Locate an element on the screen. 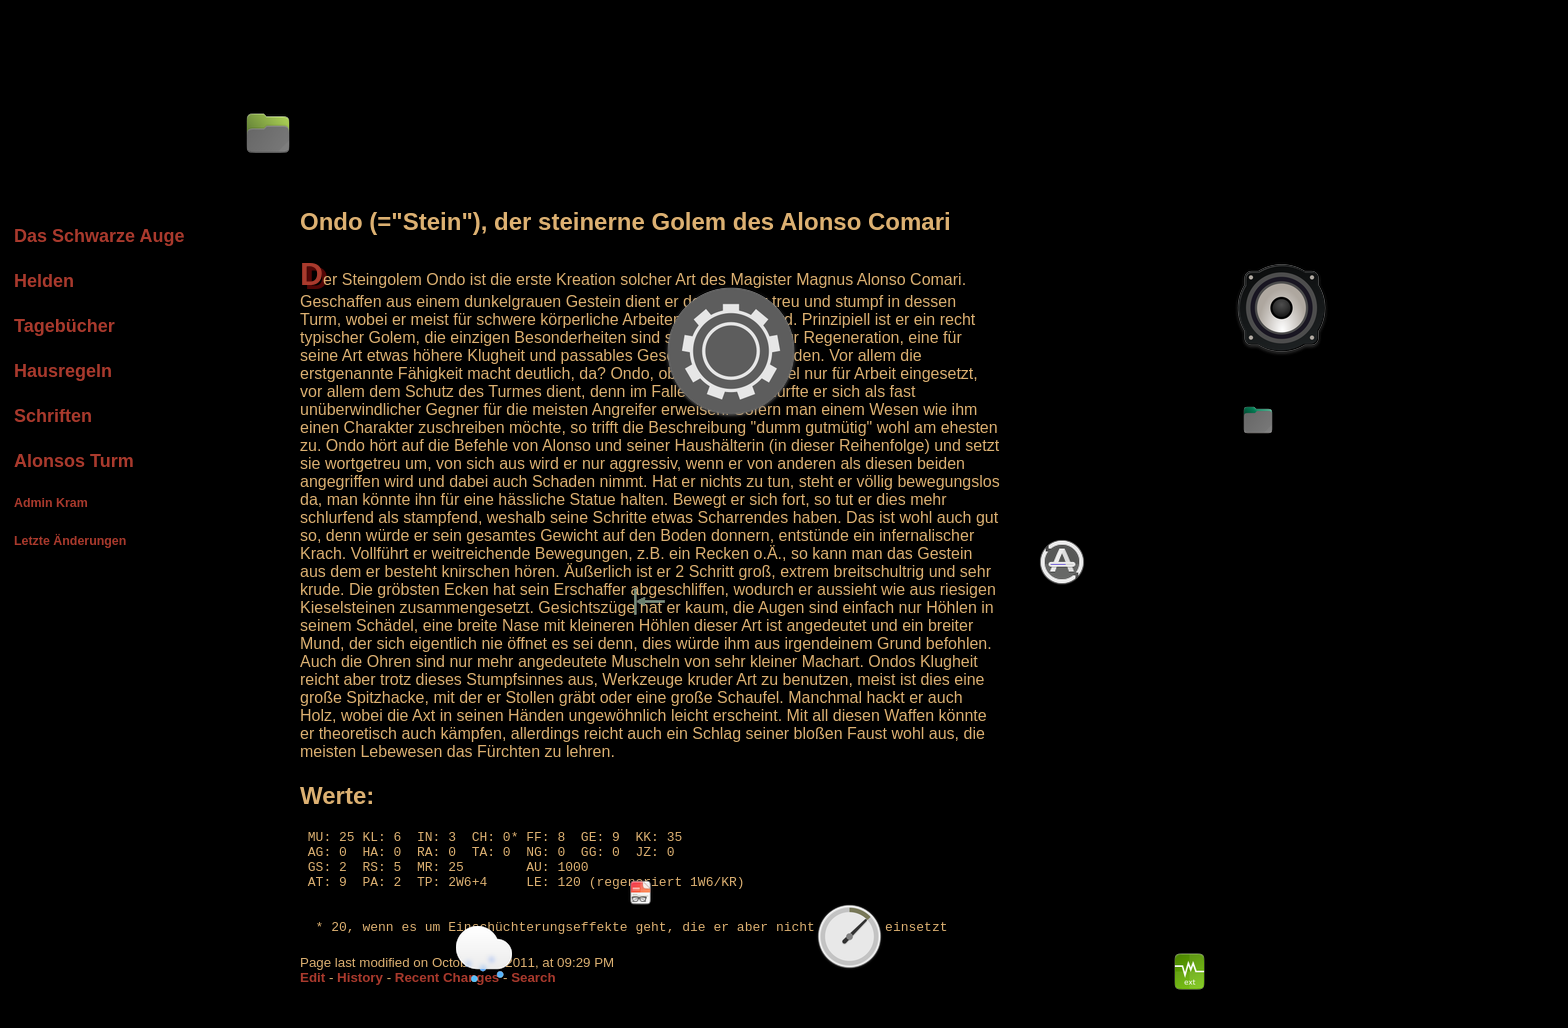 Image resolution: width=1568 pixels, height=1028 pixels. go to the first item in a list or sequence is located at coordinates (649, 601).